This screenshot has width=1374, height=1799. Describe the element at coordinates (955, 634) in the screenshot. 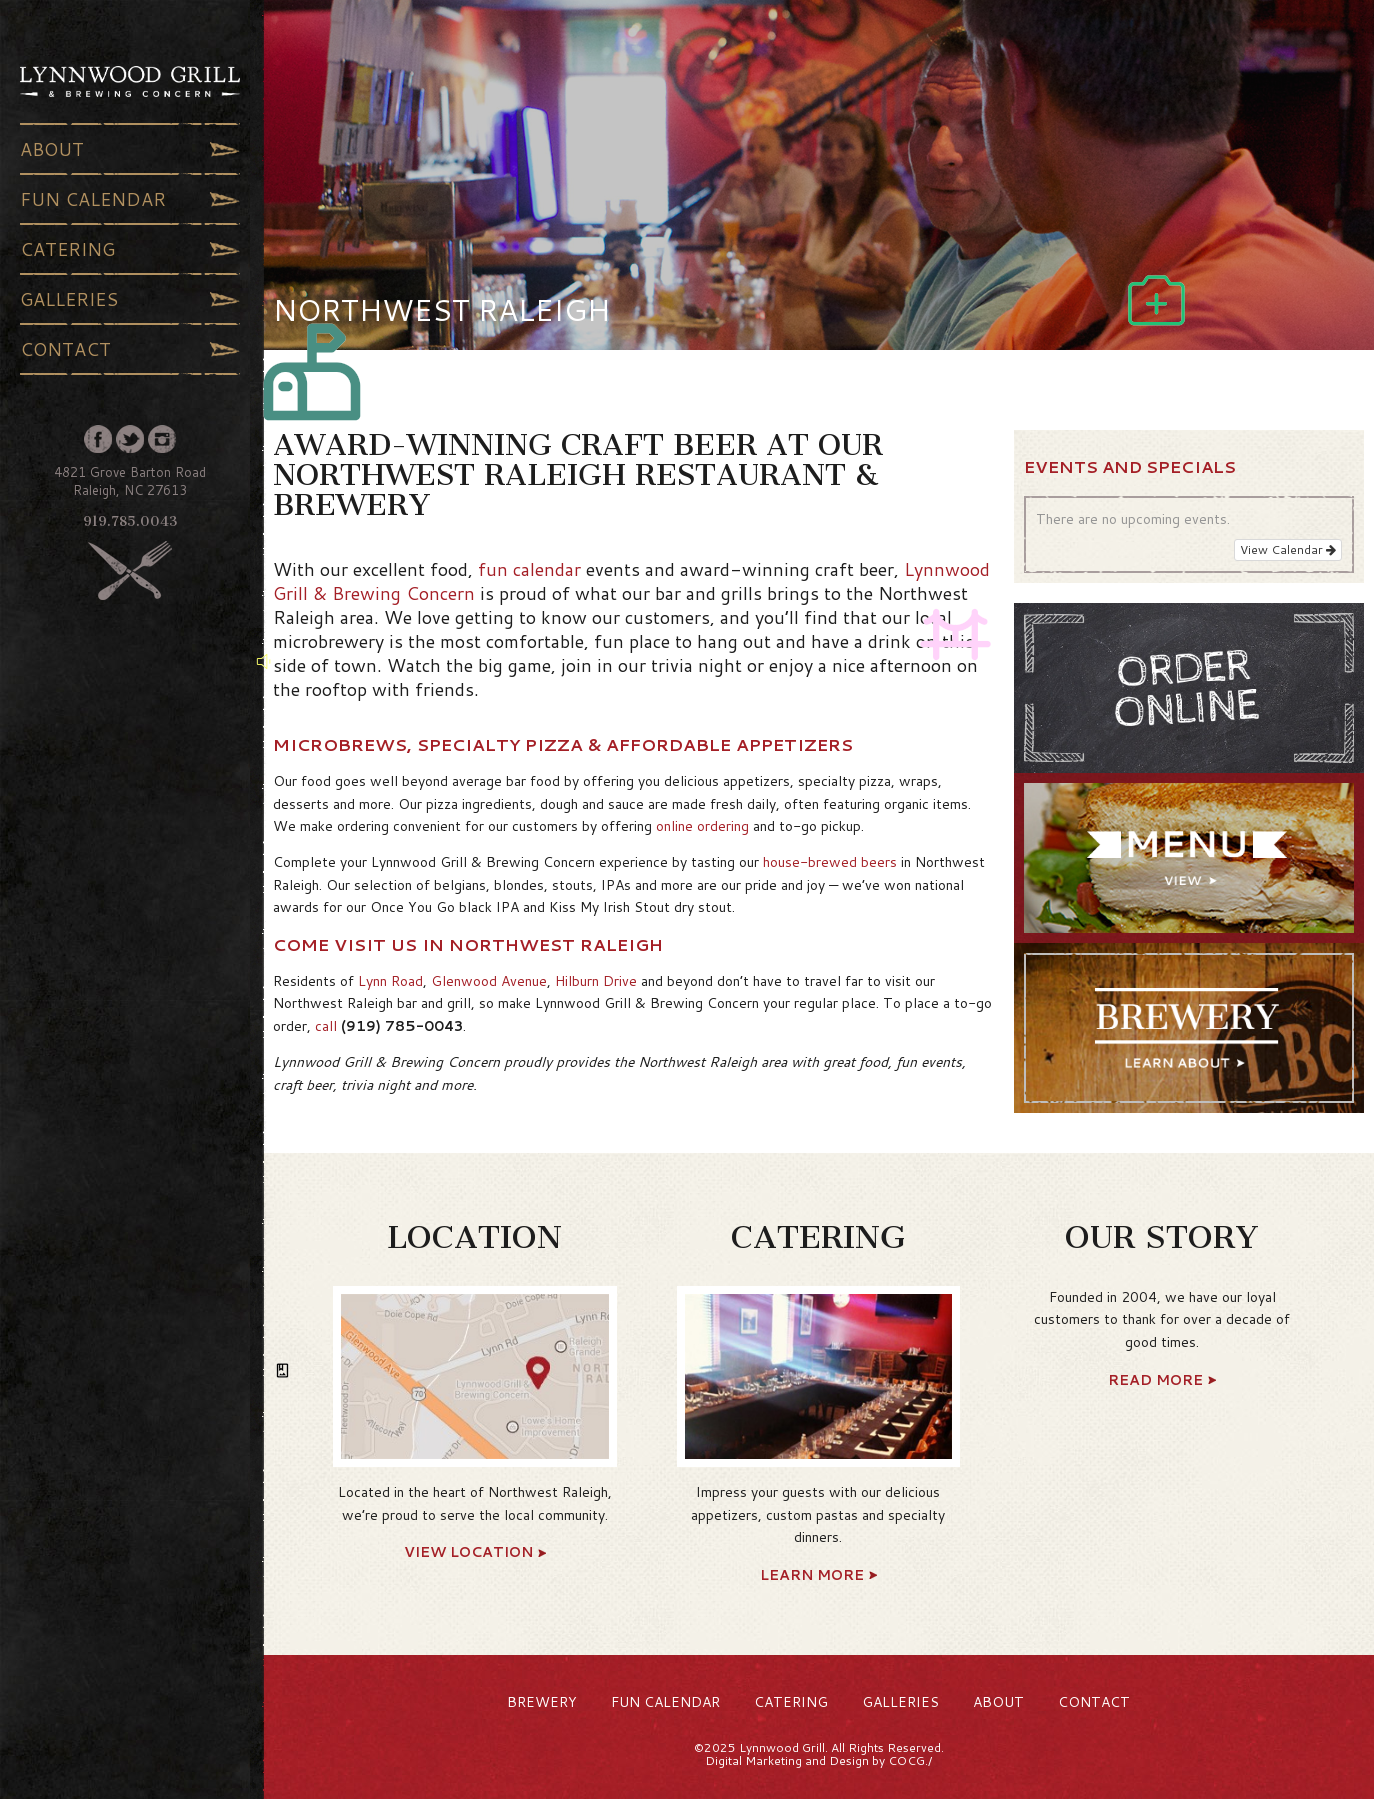

I see `view bridge or infrastructure information` at that location.